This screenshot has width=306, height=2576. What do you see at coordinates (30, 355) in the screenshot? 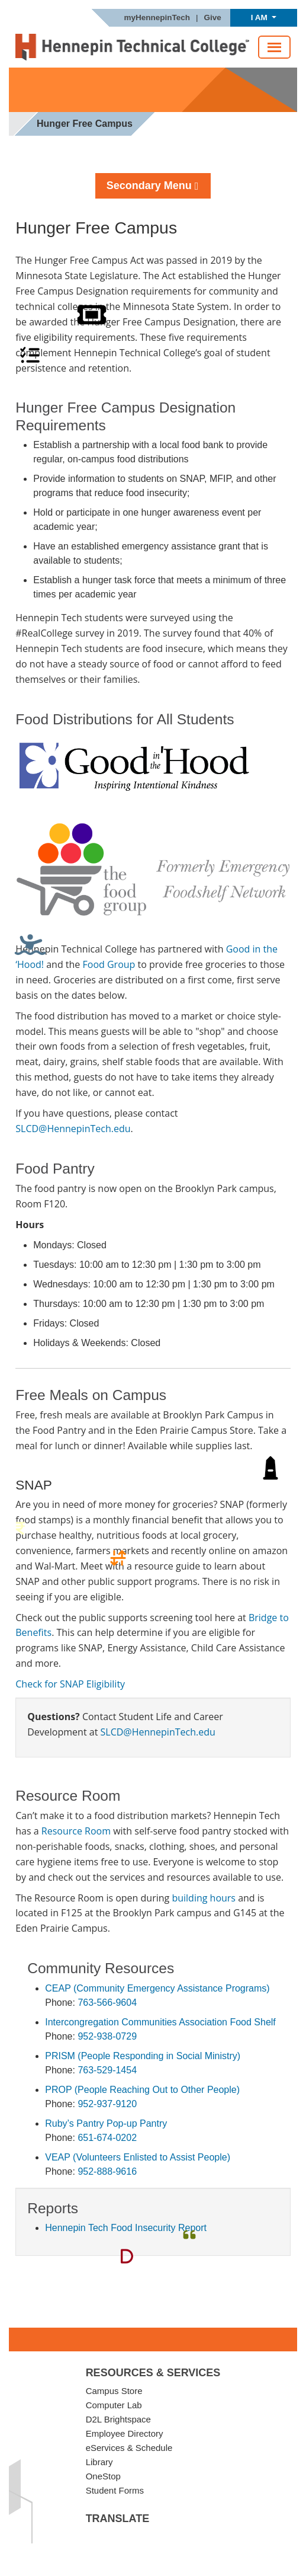
I see `view your task checklist` at bounding box center [30, 355].